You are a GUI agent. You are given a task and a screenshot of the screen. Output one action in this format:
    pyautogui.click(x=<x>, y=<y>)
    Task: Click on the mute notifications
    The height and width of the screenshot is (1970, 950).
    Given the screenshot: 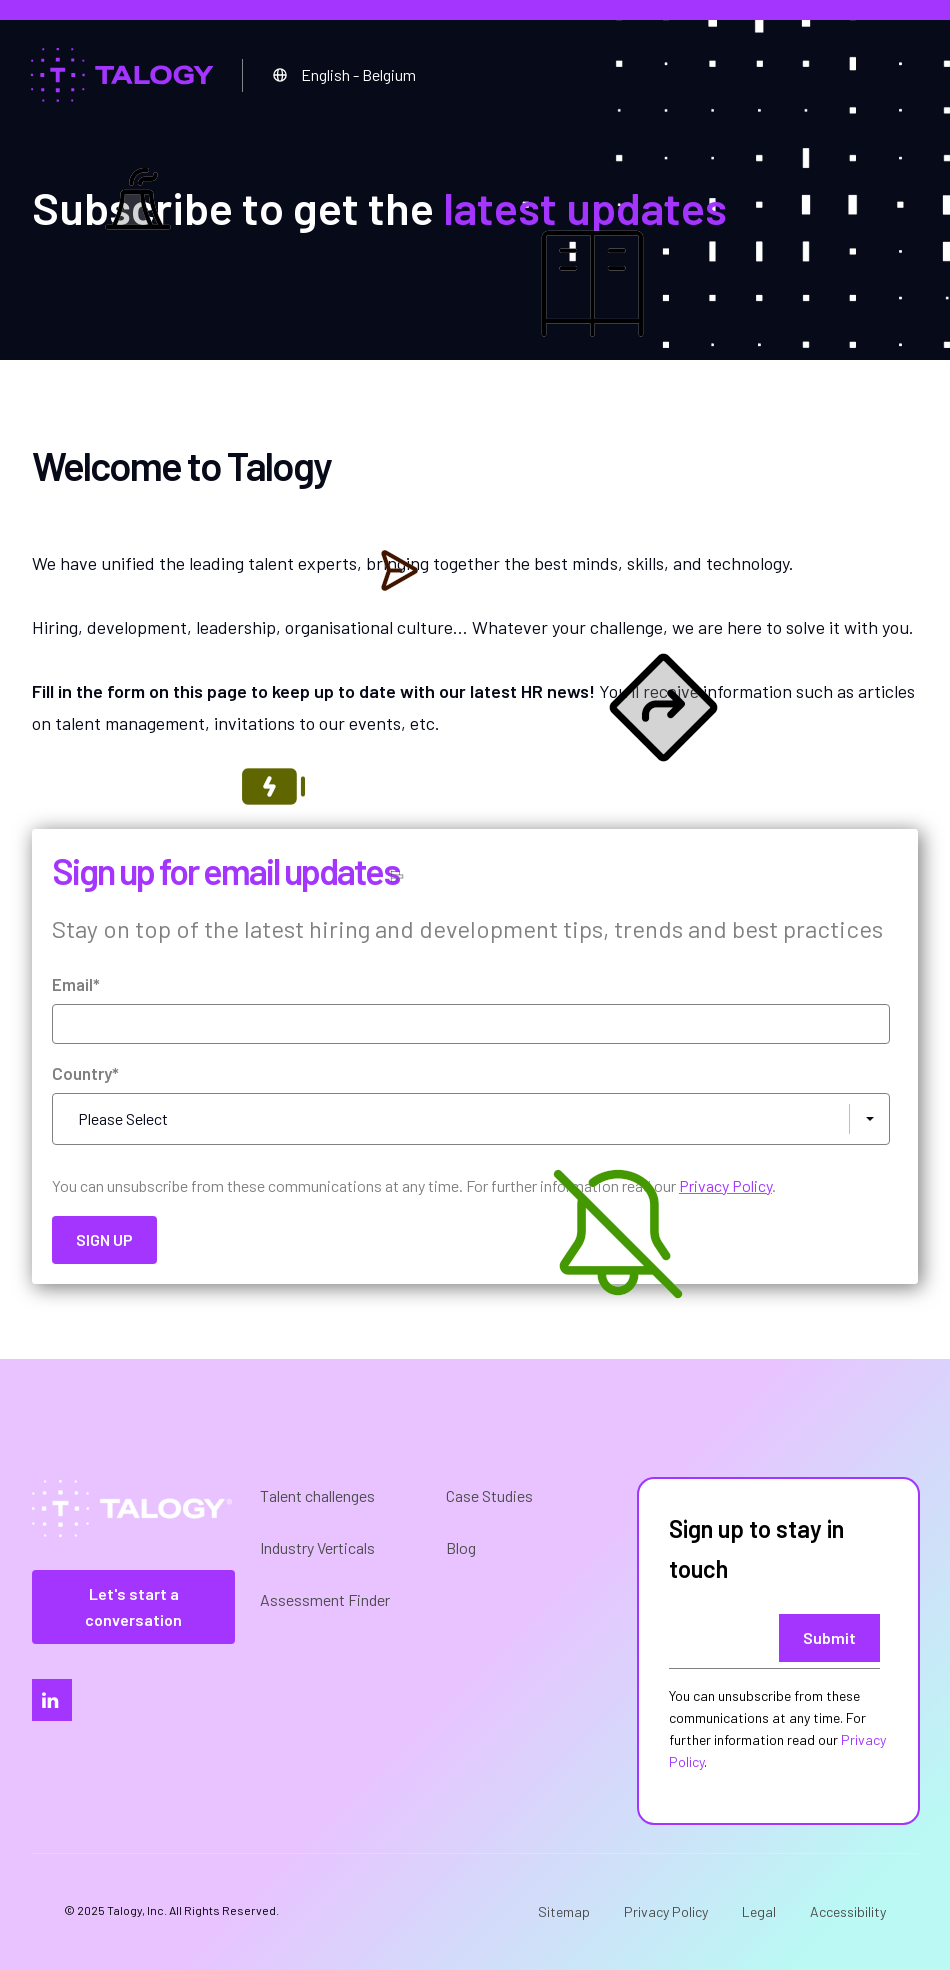 What is the action you would take?
    pyautogui.click(x=618, y=1234)
    